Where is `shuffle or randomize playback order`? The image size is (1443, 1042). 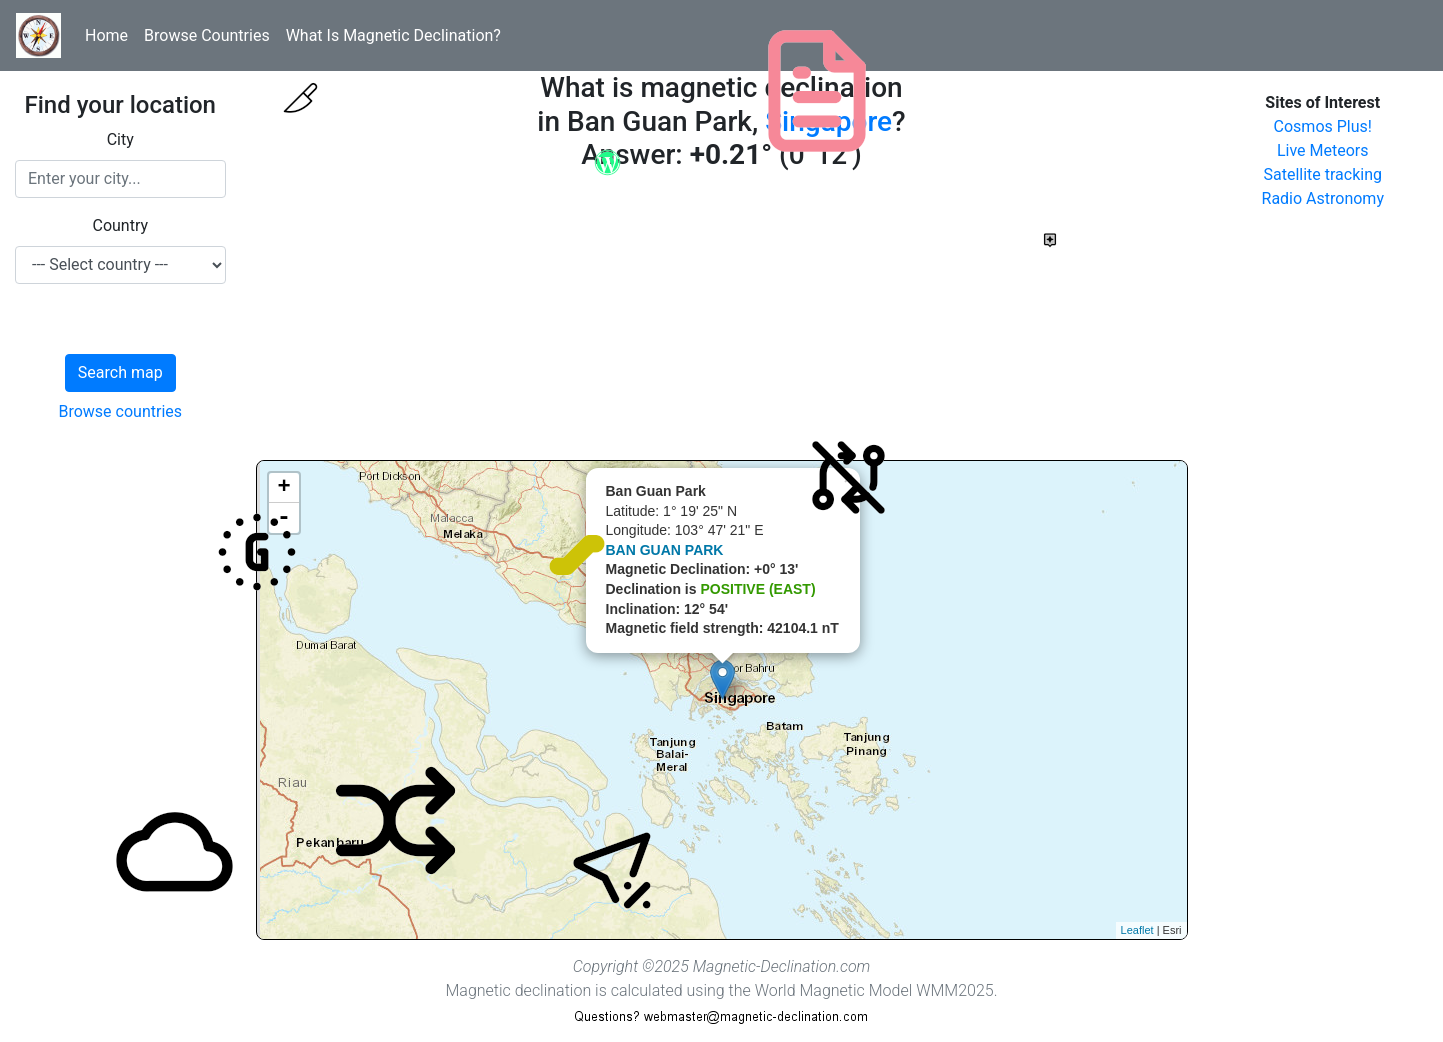 shuffle or randomize playback order is located at coordinates (395, 820).